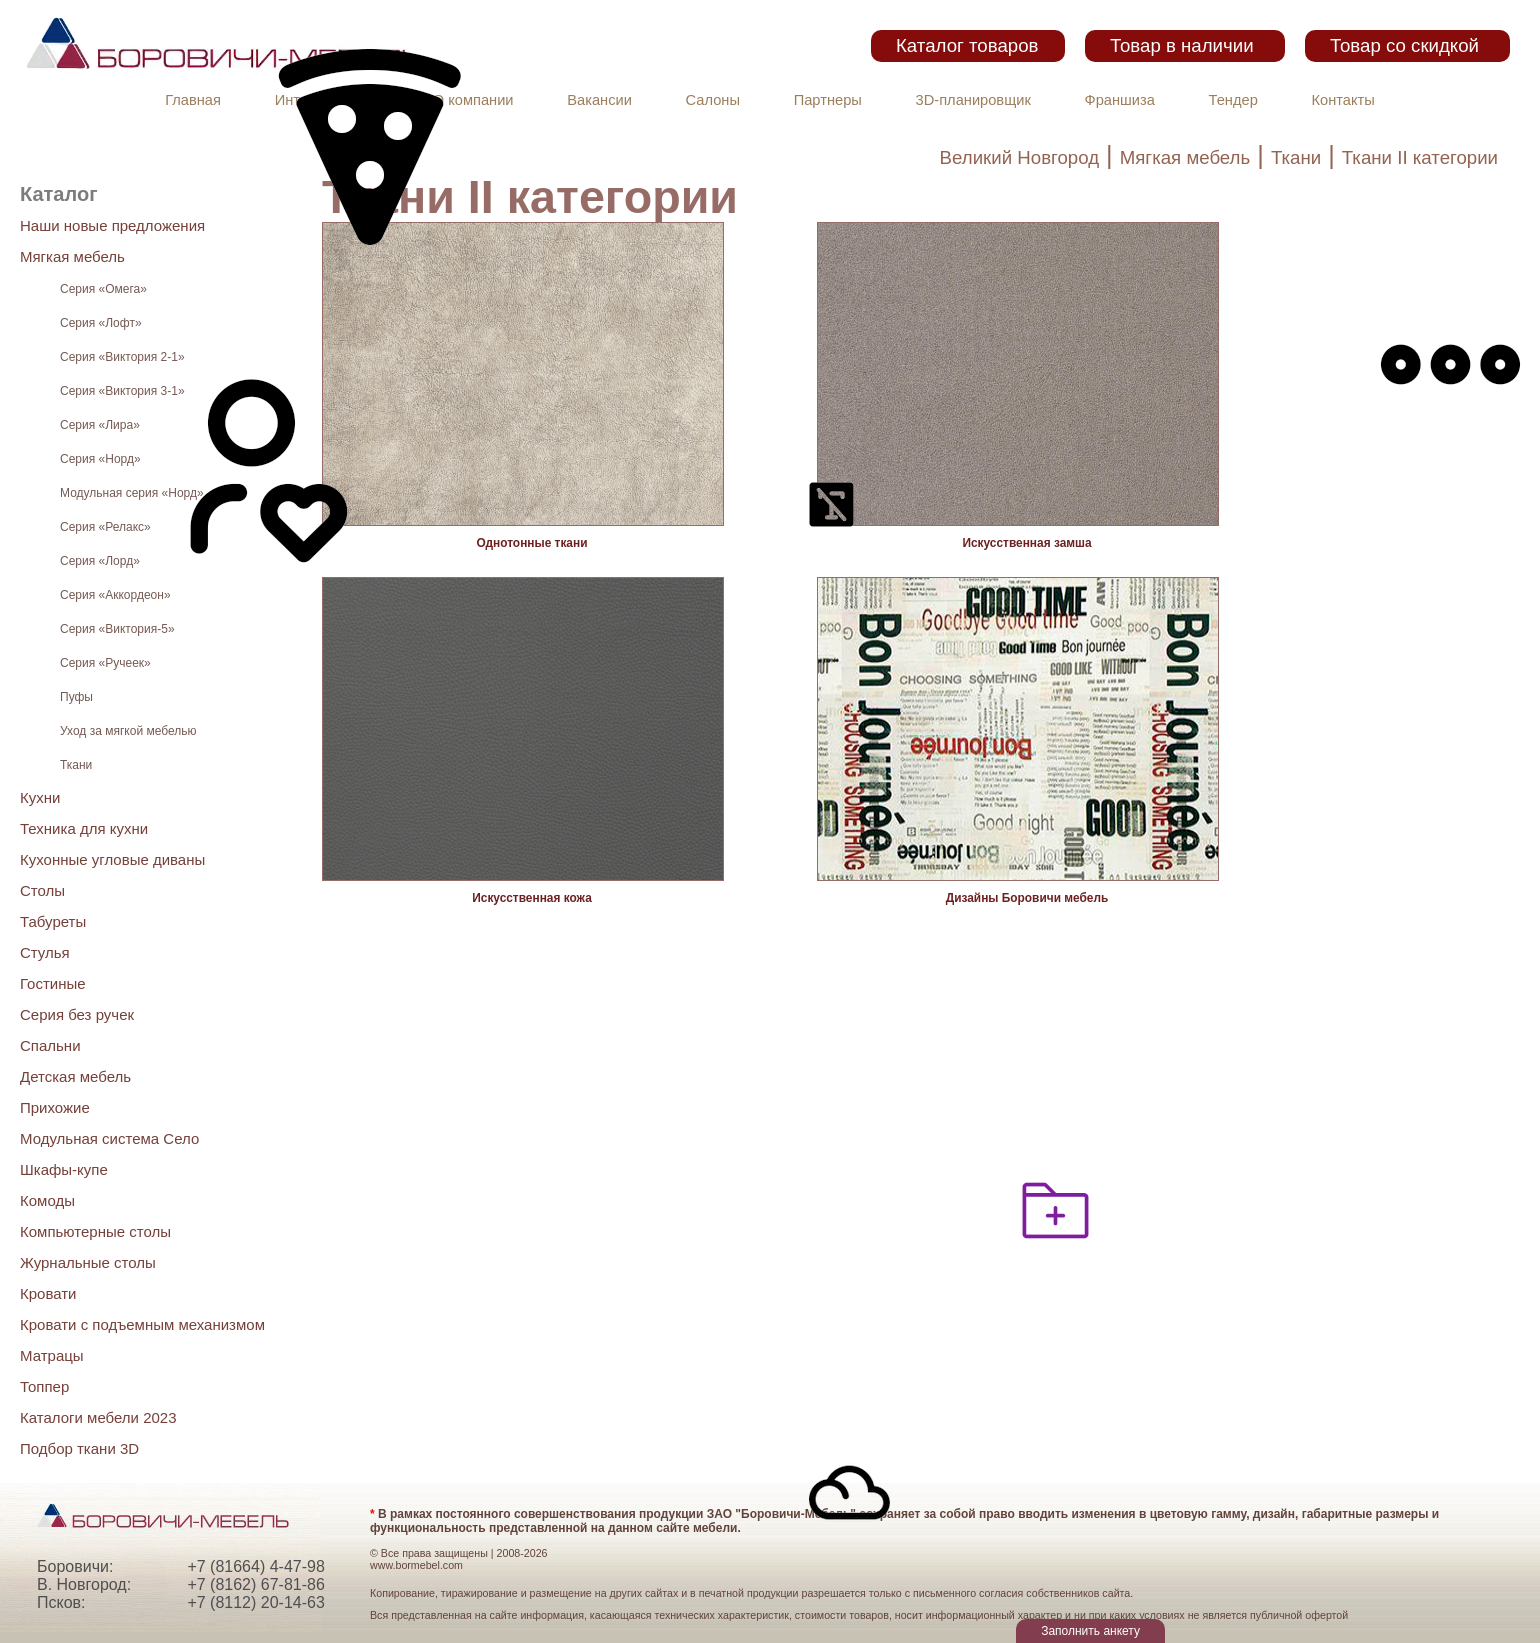 This screenshot has height=1643, width=1540. I want to click on add user to favorites, so click(251, 466).